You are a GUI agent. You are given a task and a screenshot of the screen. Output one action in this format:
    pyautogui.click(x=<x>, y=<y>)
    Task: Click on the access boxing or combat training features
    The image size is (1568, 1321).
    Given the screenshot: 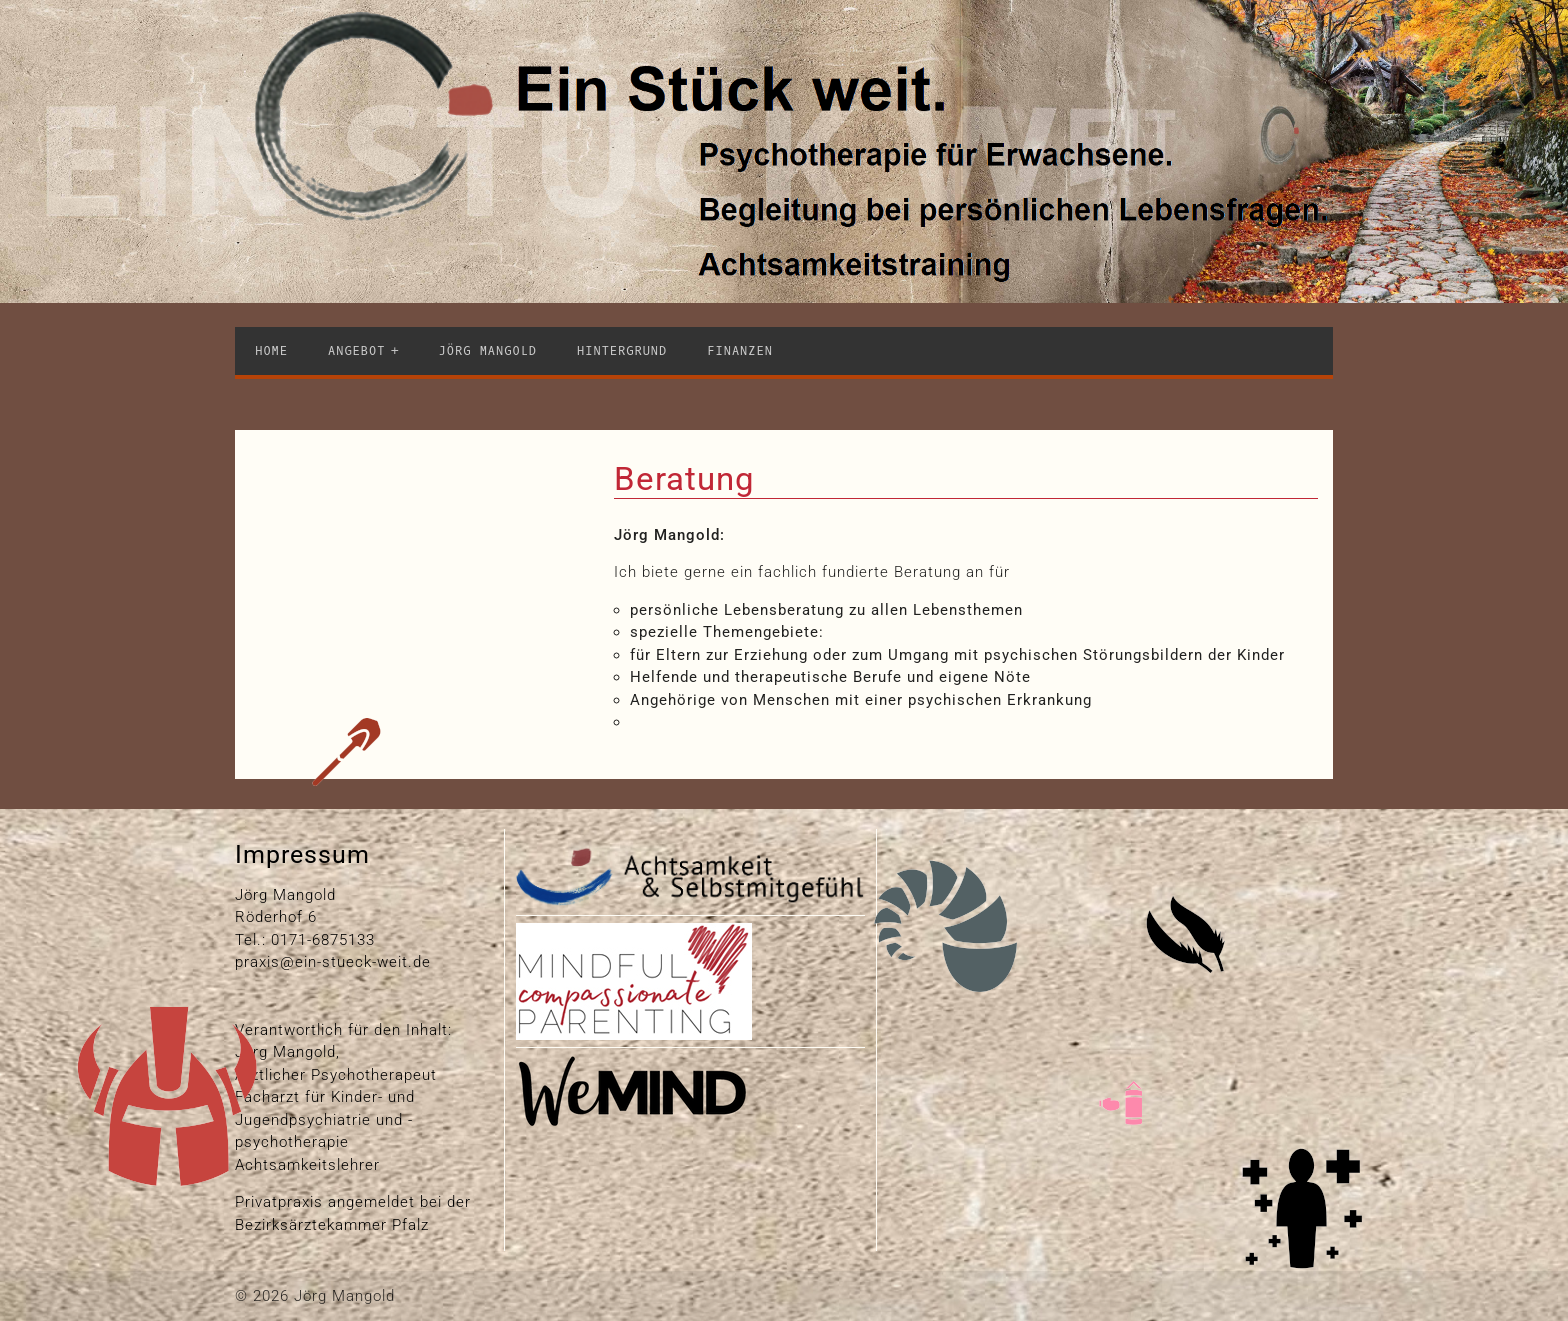 What is the action you would take?
    pyautogui.click(x=1121, y=1103)
    